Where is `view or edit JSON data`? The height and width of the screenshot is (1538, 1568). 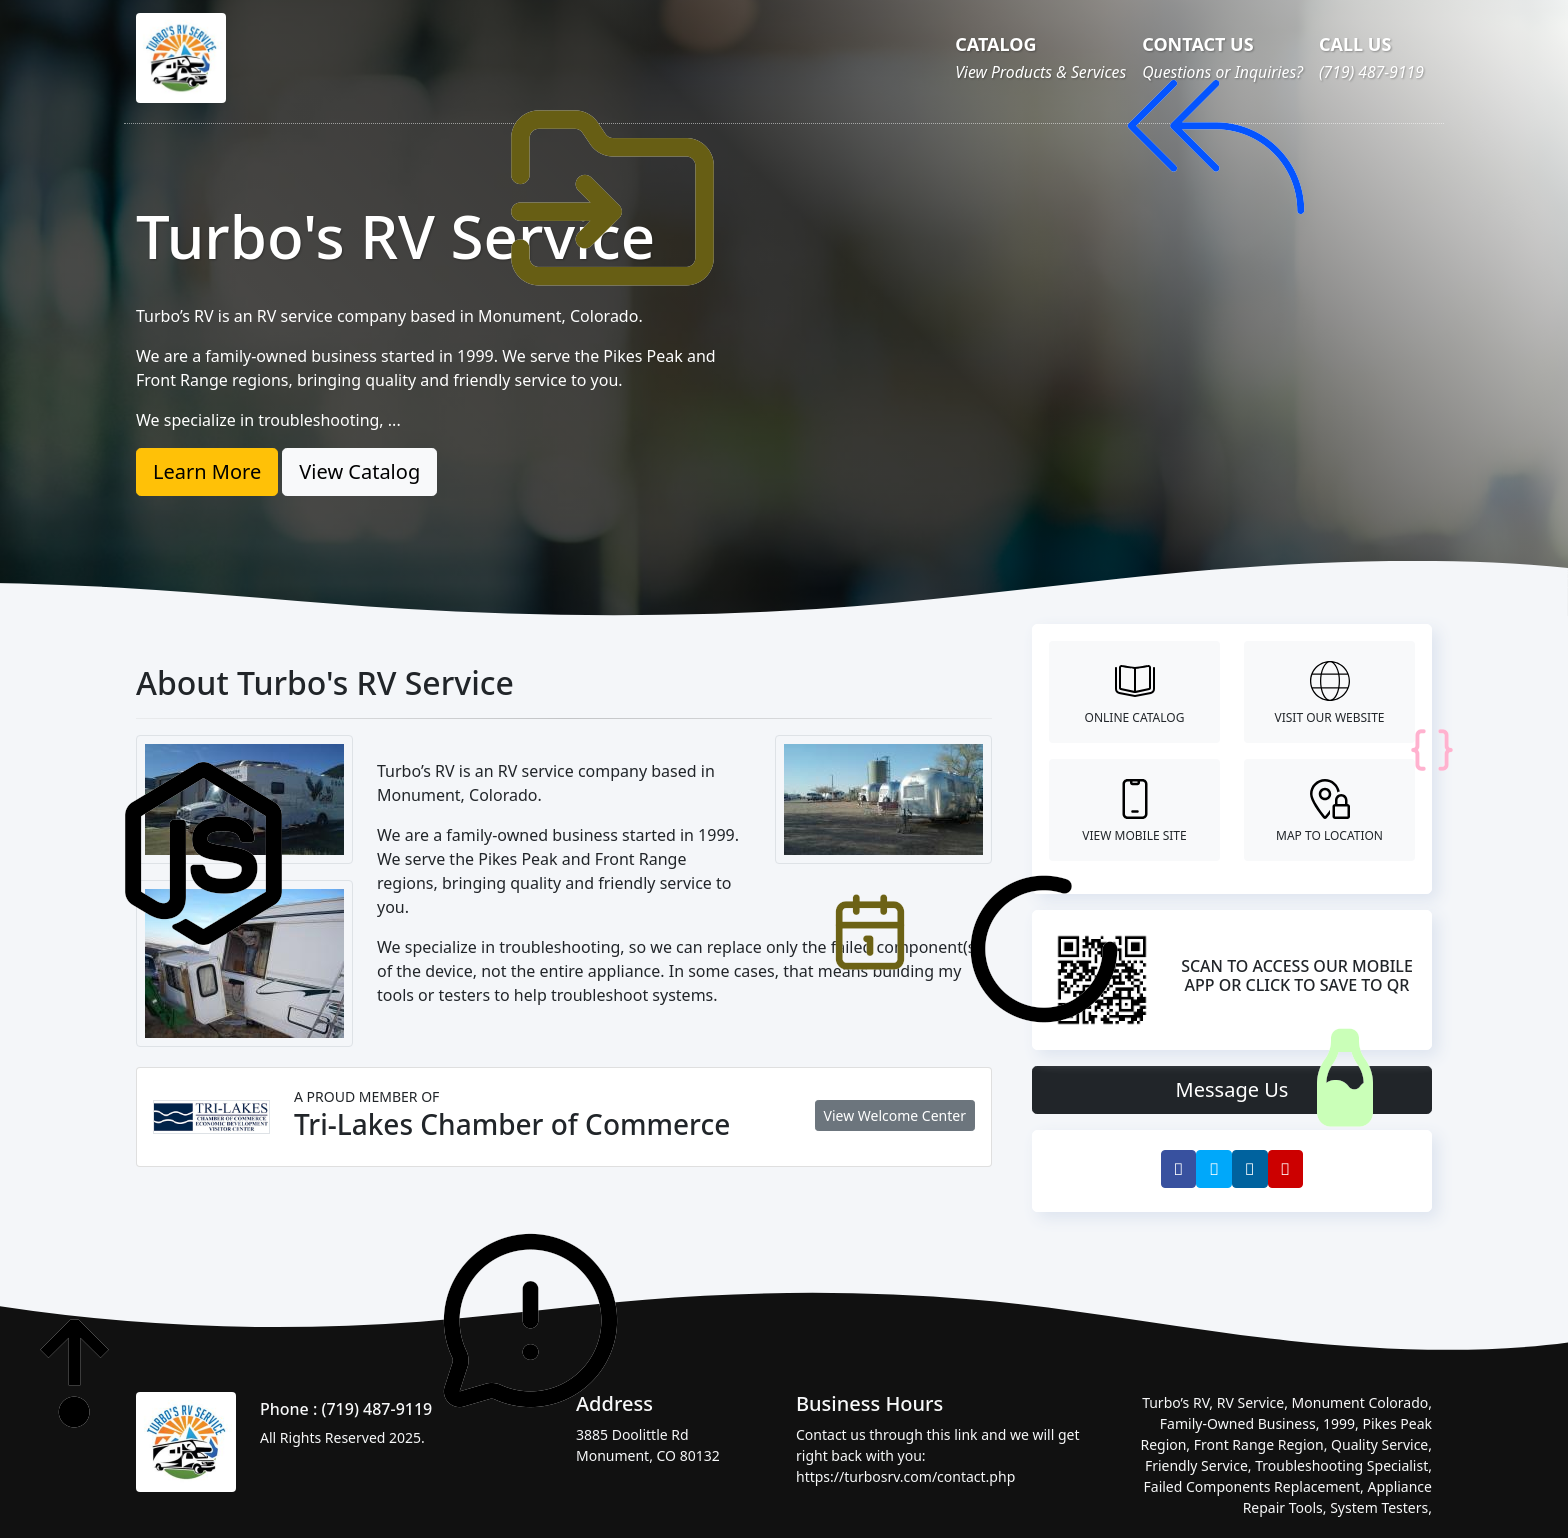
view or edit JSON data is located at coordinates (1432, 750).